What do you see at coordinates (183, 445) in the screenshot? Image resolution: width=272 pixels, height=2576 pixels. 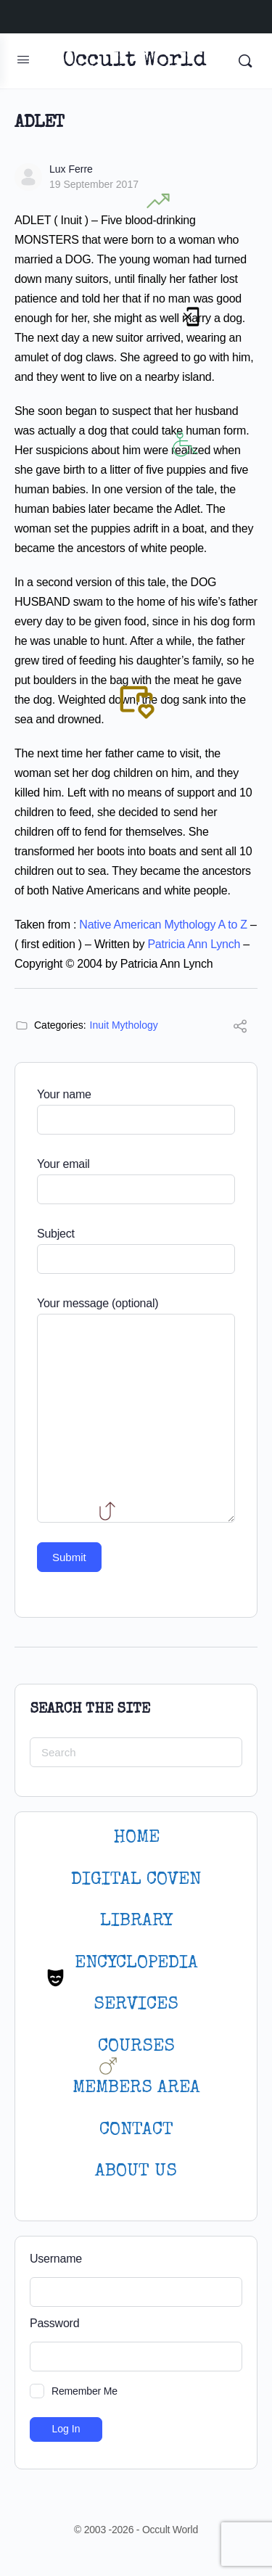 I see `indicates wheelchair accessible facilities` at bounding box center [183, 445].